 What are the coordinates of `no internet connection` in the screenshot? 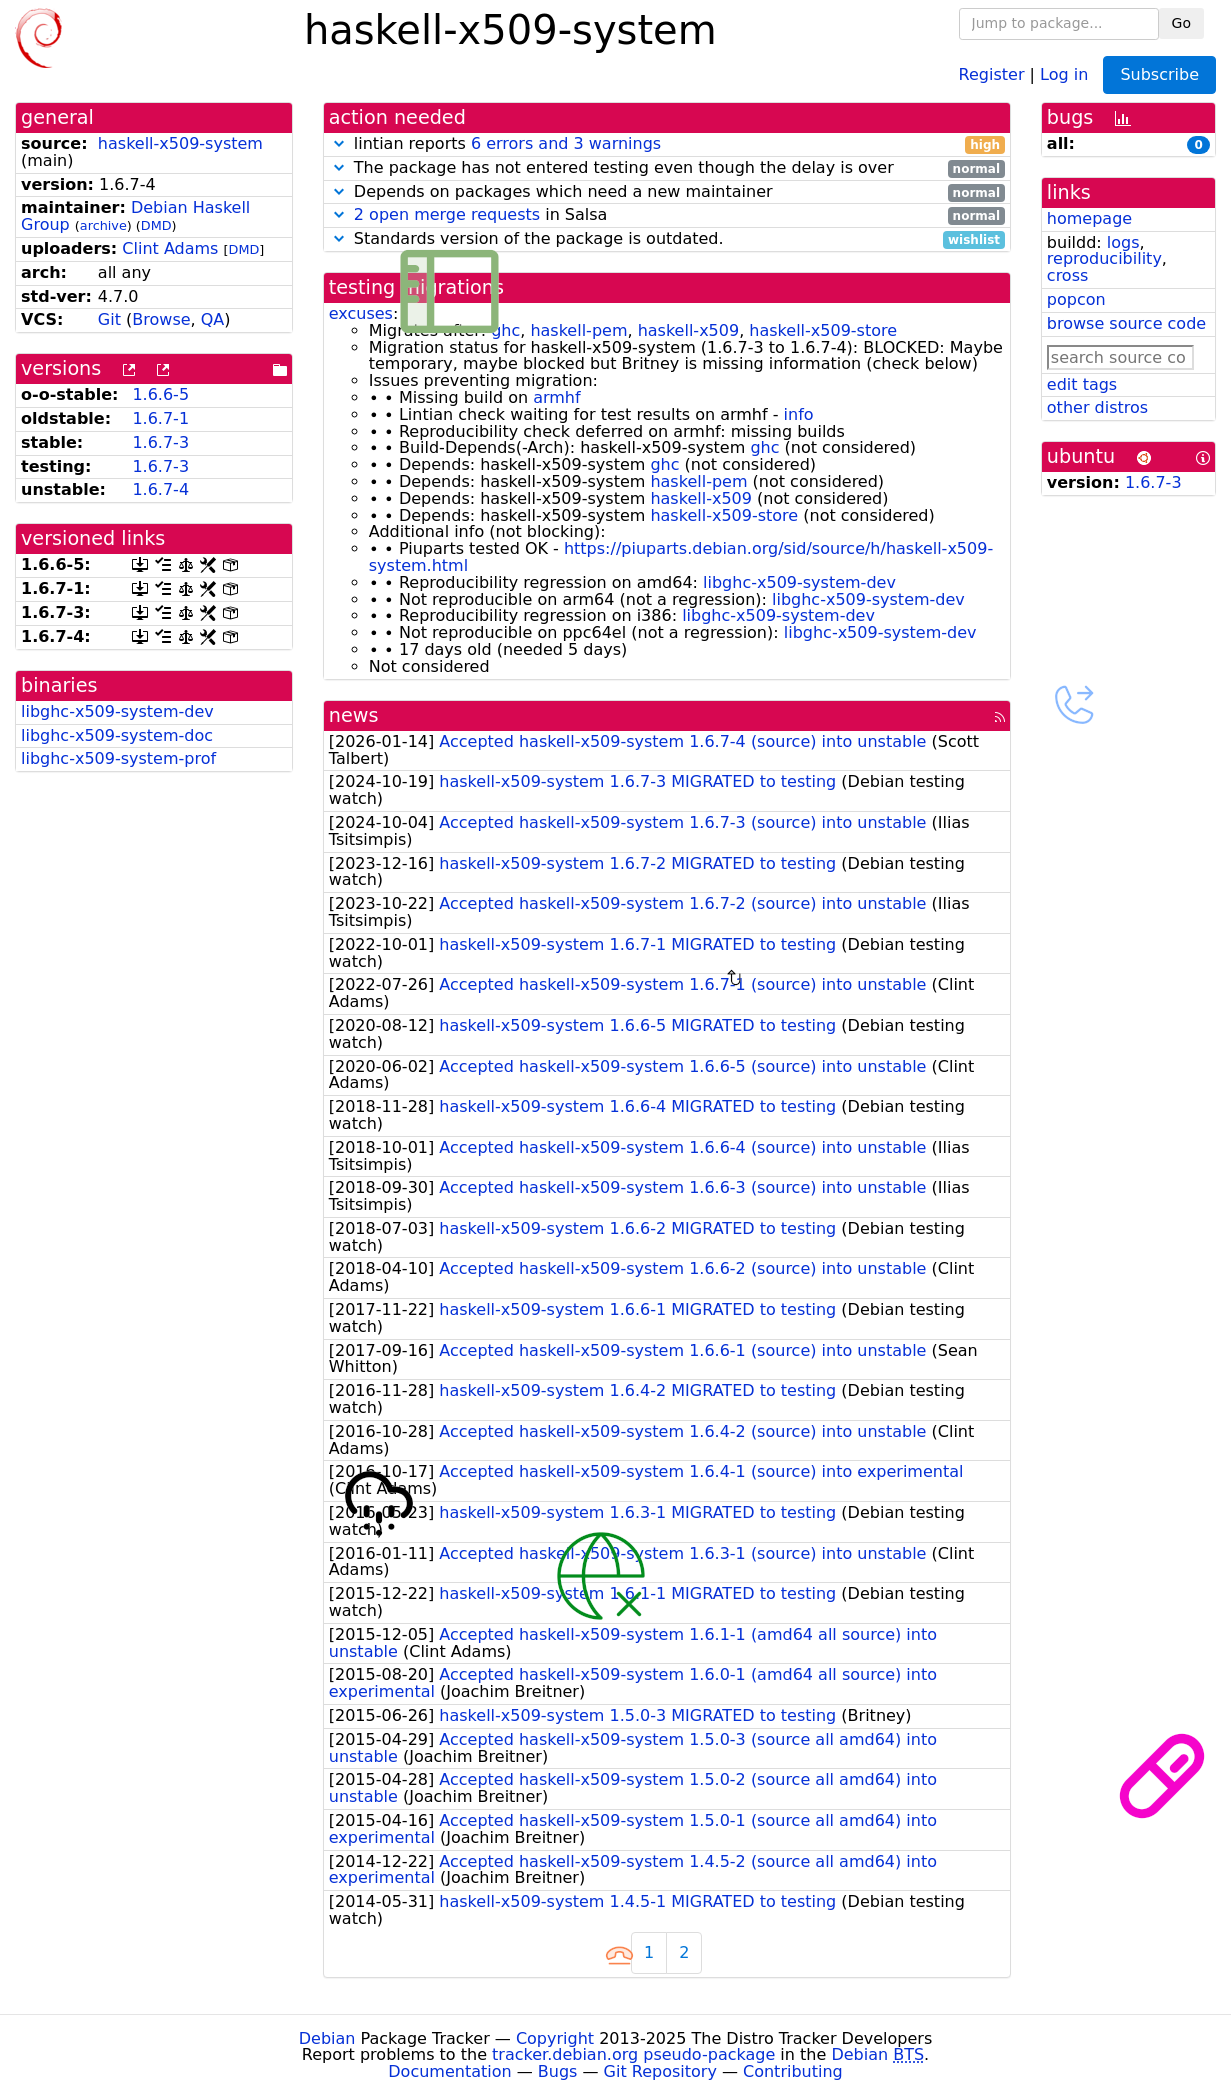 It's located at (601, 1576).